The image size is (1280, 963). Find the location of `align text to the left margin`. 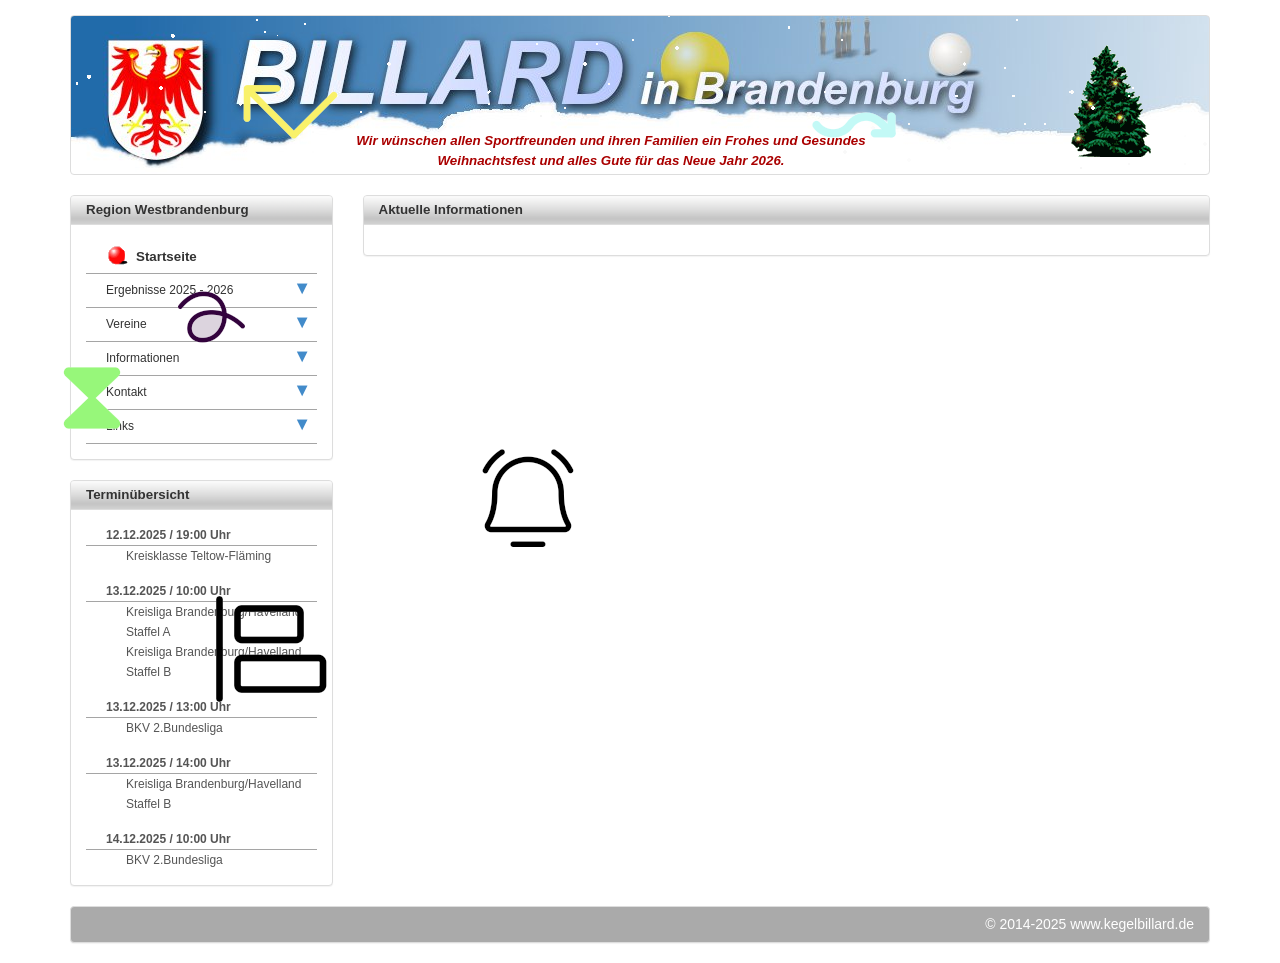

align text to the left margin is located at coordinates (269, 649).